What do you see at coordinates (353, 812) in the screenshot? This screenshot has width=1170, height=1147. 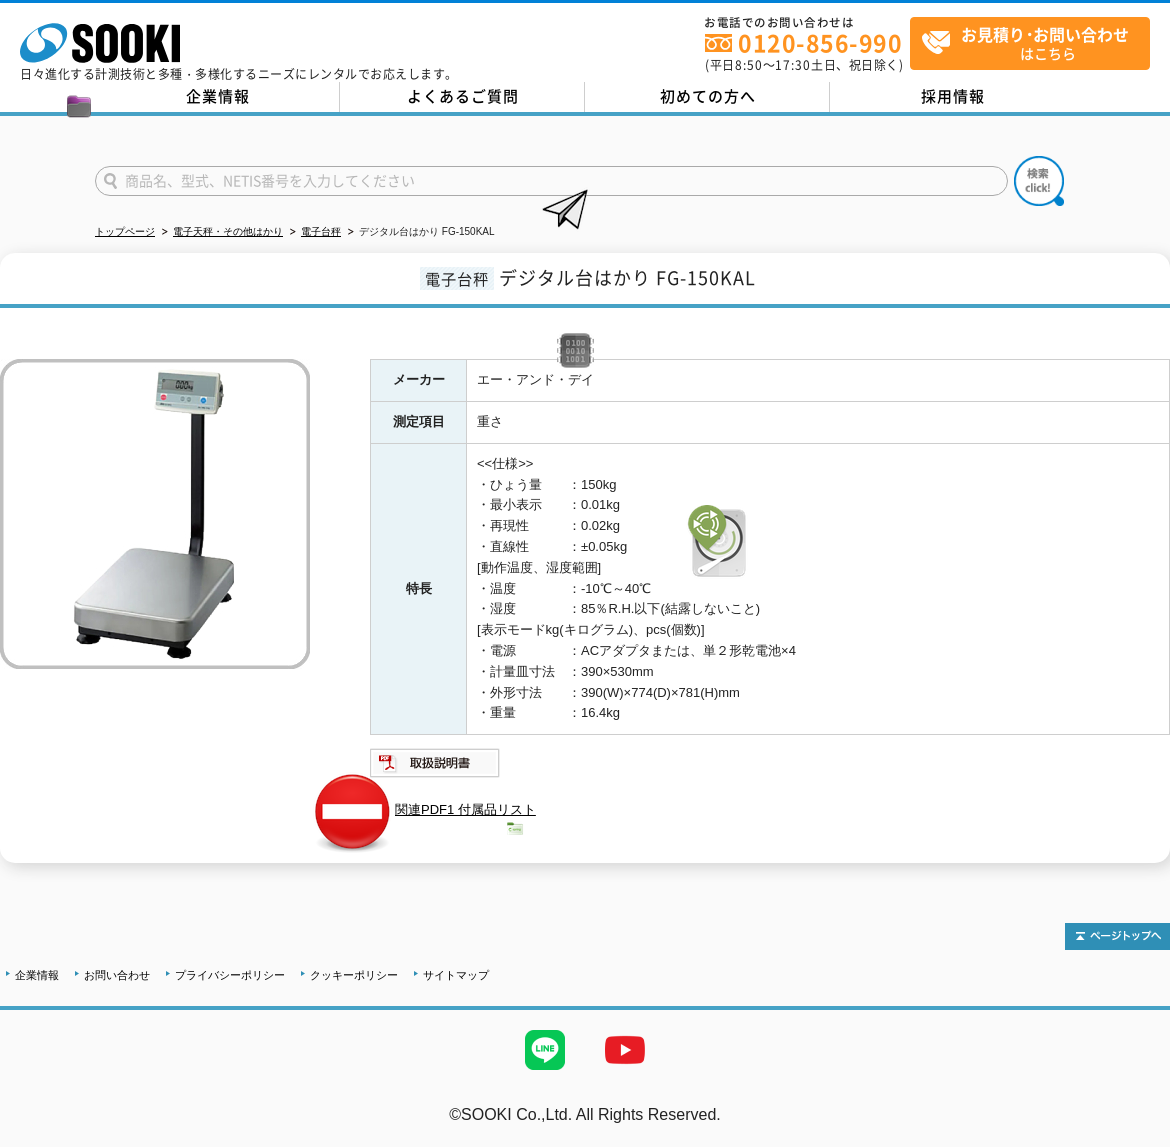 I see `indicates an error or critical issue has occurred` at bounding box center [353, 812].